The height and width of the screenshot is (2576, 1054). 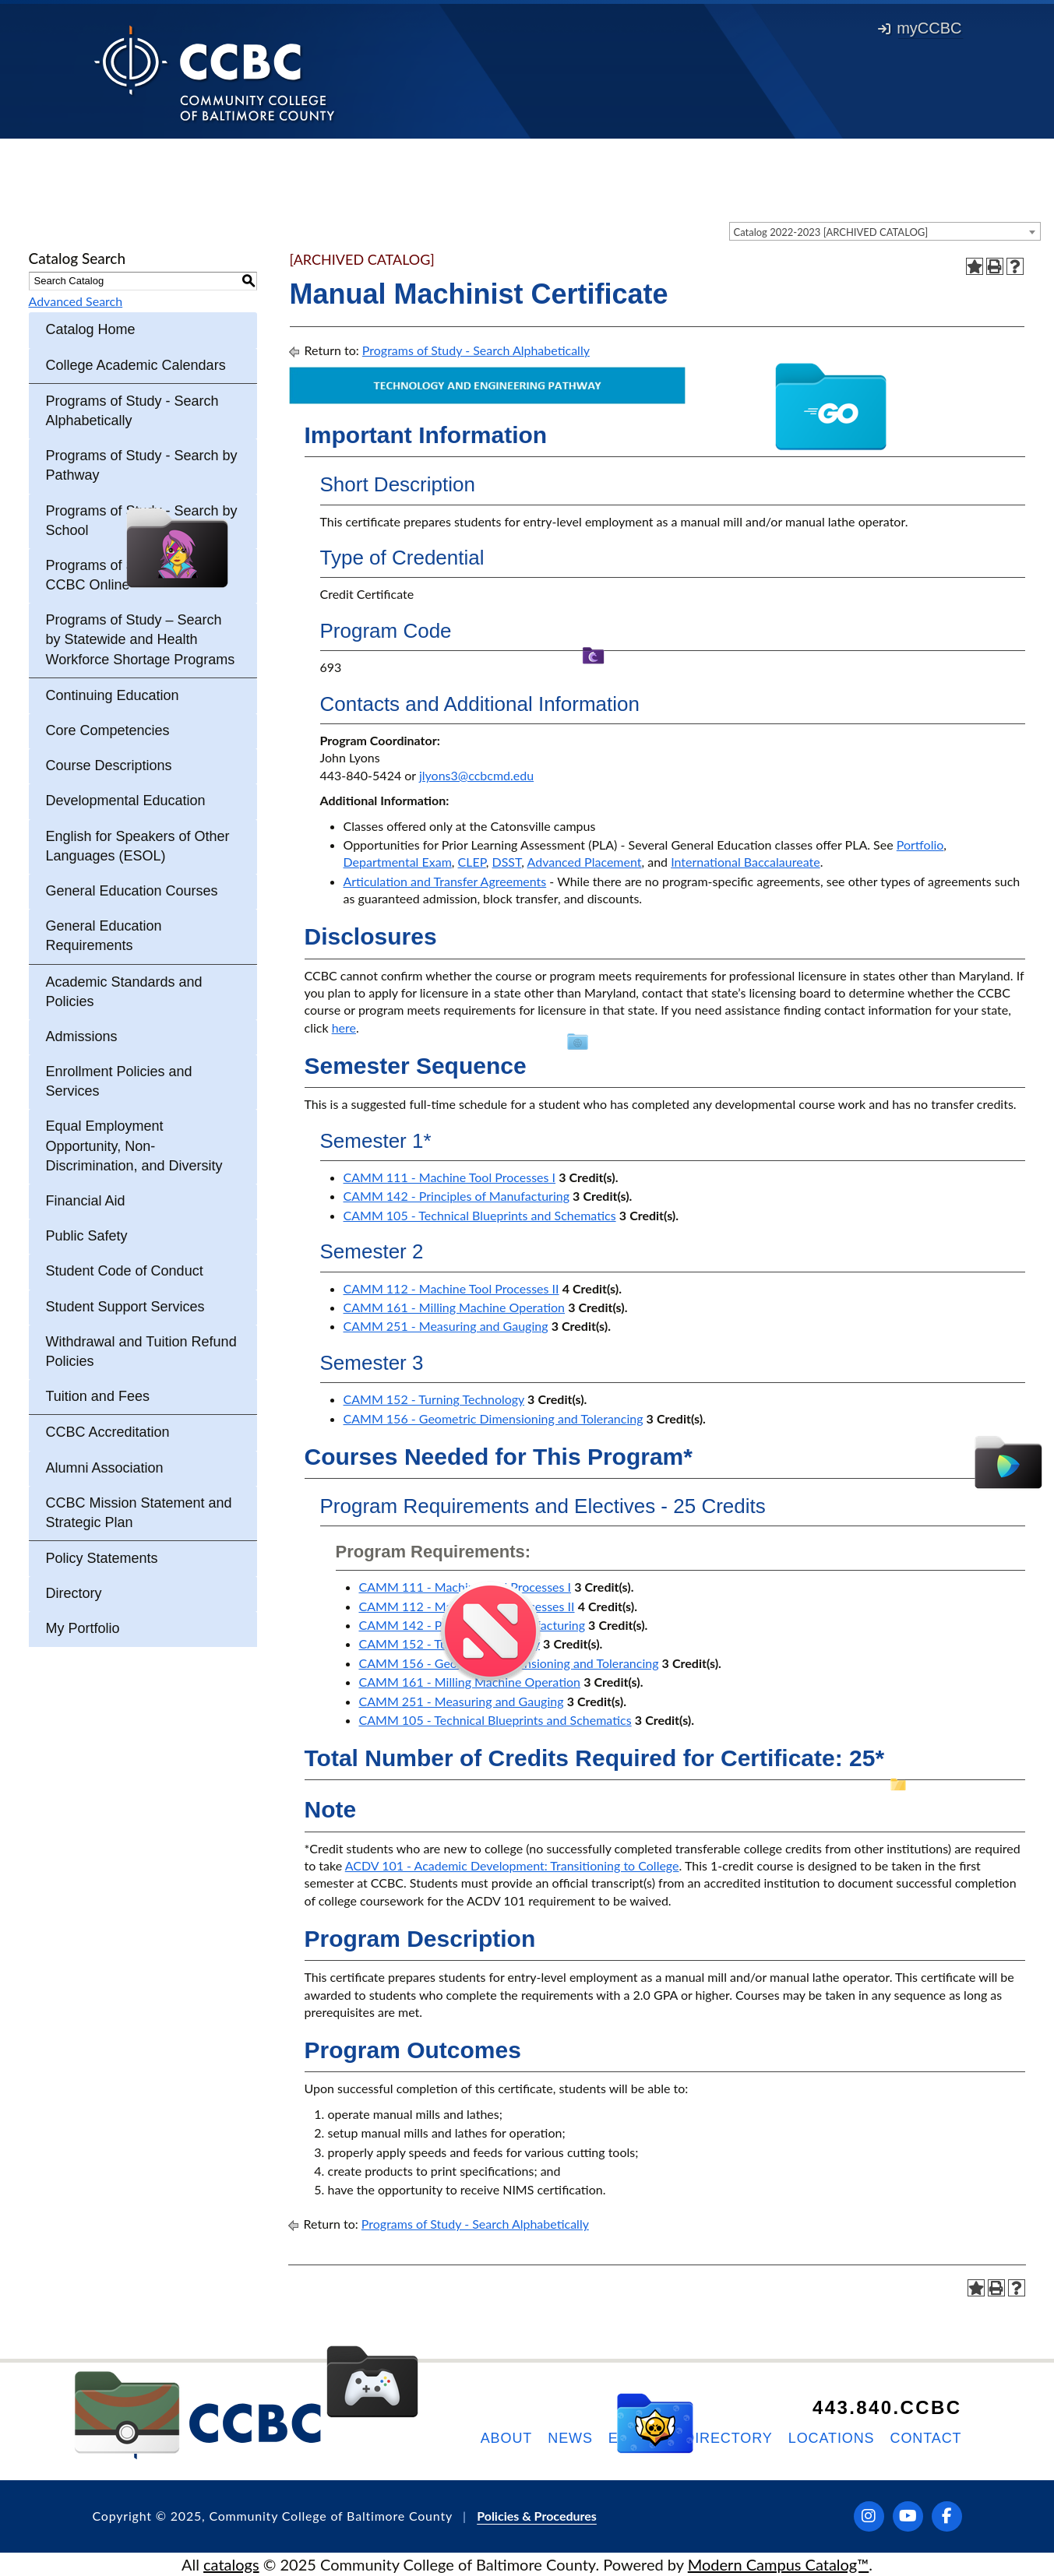 I want to click on open brawl stars game files folder, so click(x=654, y=2425).